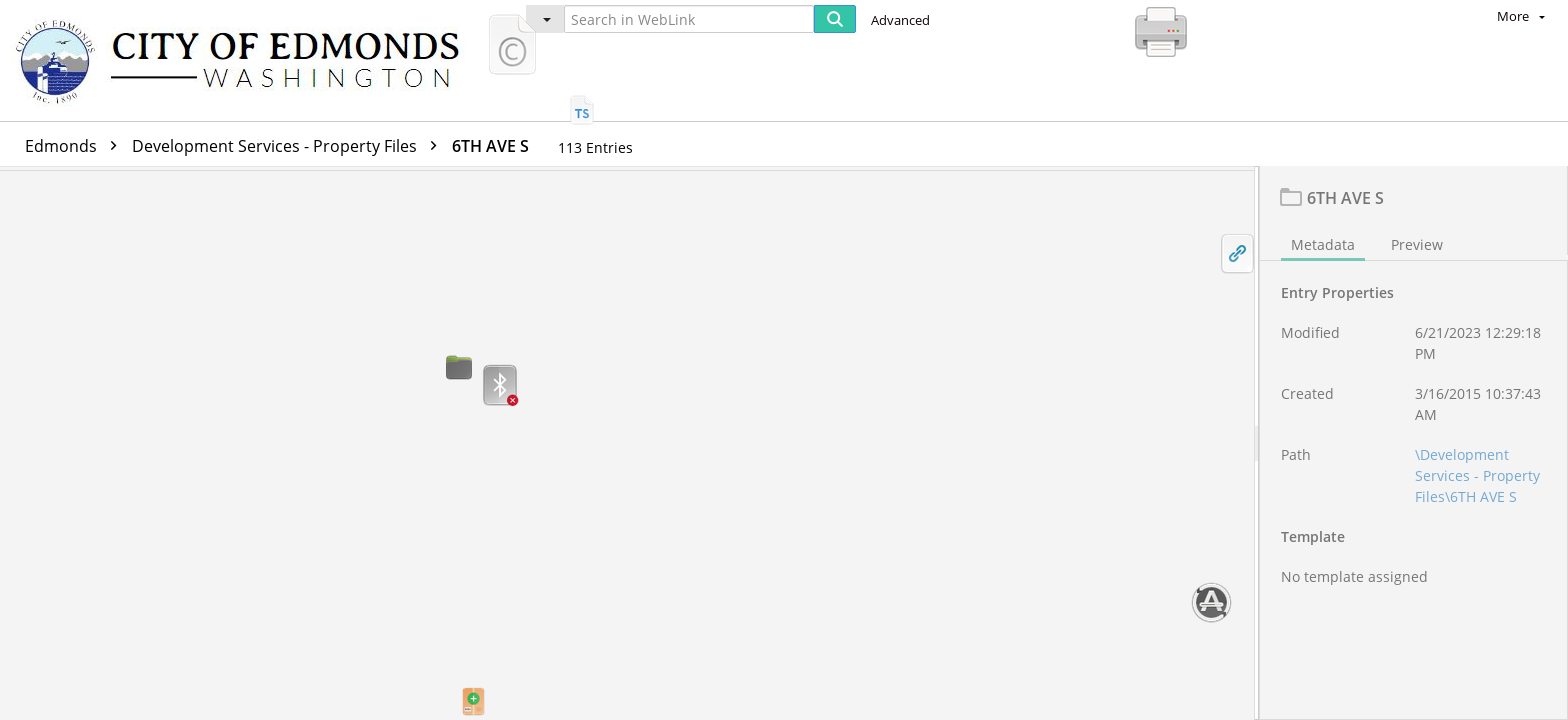  I want to click on indicates a file with copyright protection, so click(512, 44).